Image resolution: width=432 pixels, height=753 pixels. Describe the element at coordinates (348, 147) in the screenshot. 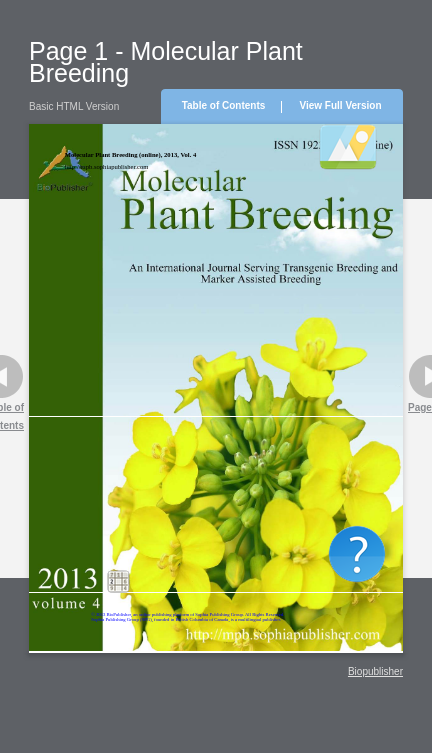

I see `open the photo gallery app` at that location.